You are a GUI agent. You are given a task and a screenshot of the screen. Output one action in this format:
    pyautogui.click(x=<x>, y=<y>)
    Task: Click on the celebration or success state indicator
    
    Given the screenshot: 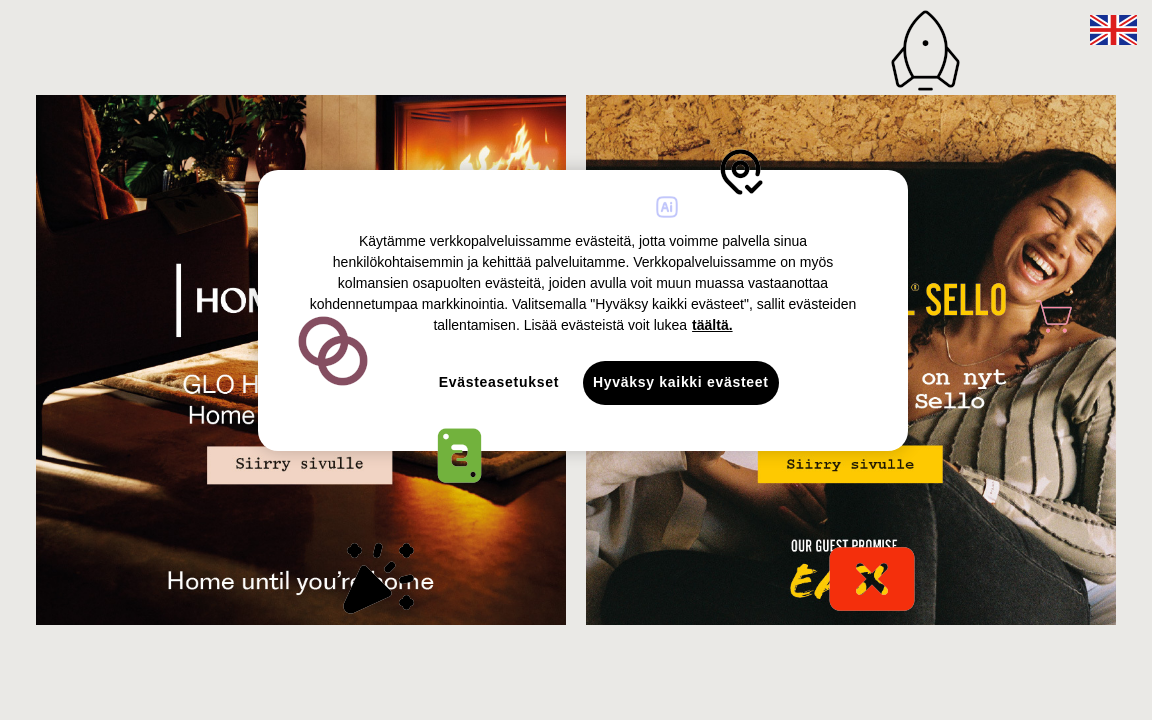 What is the action you would take?
    pyautogui.click(x=380, y=576)
    